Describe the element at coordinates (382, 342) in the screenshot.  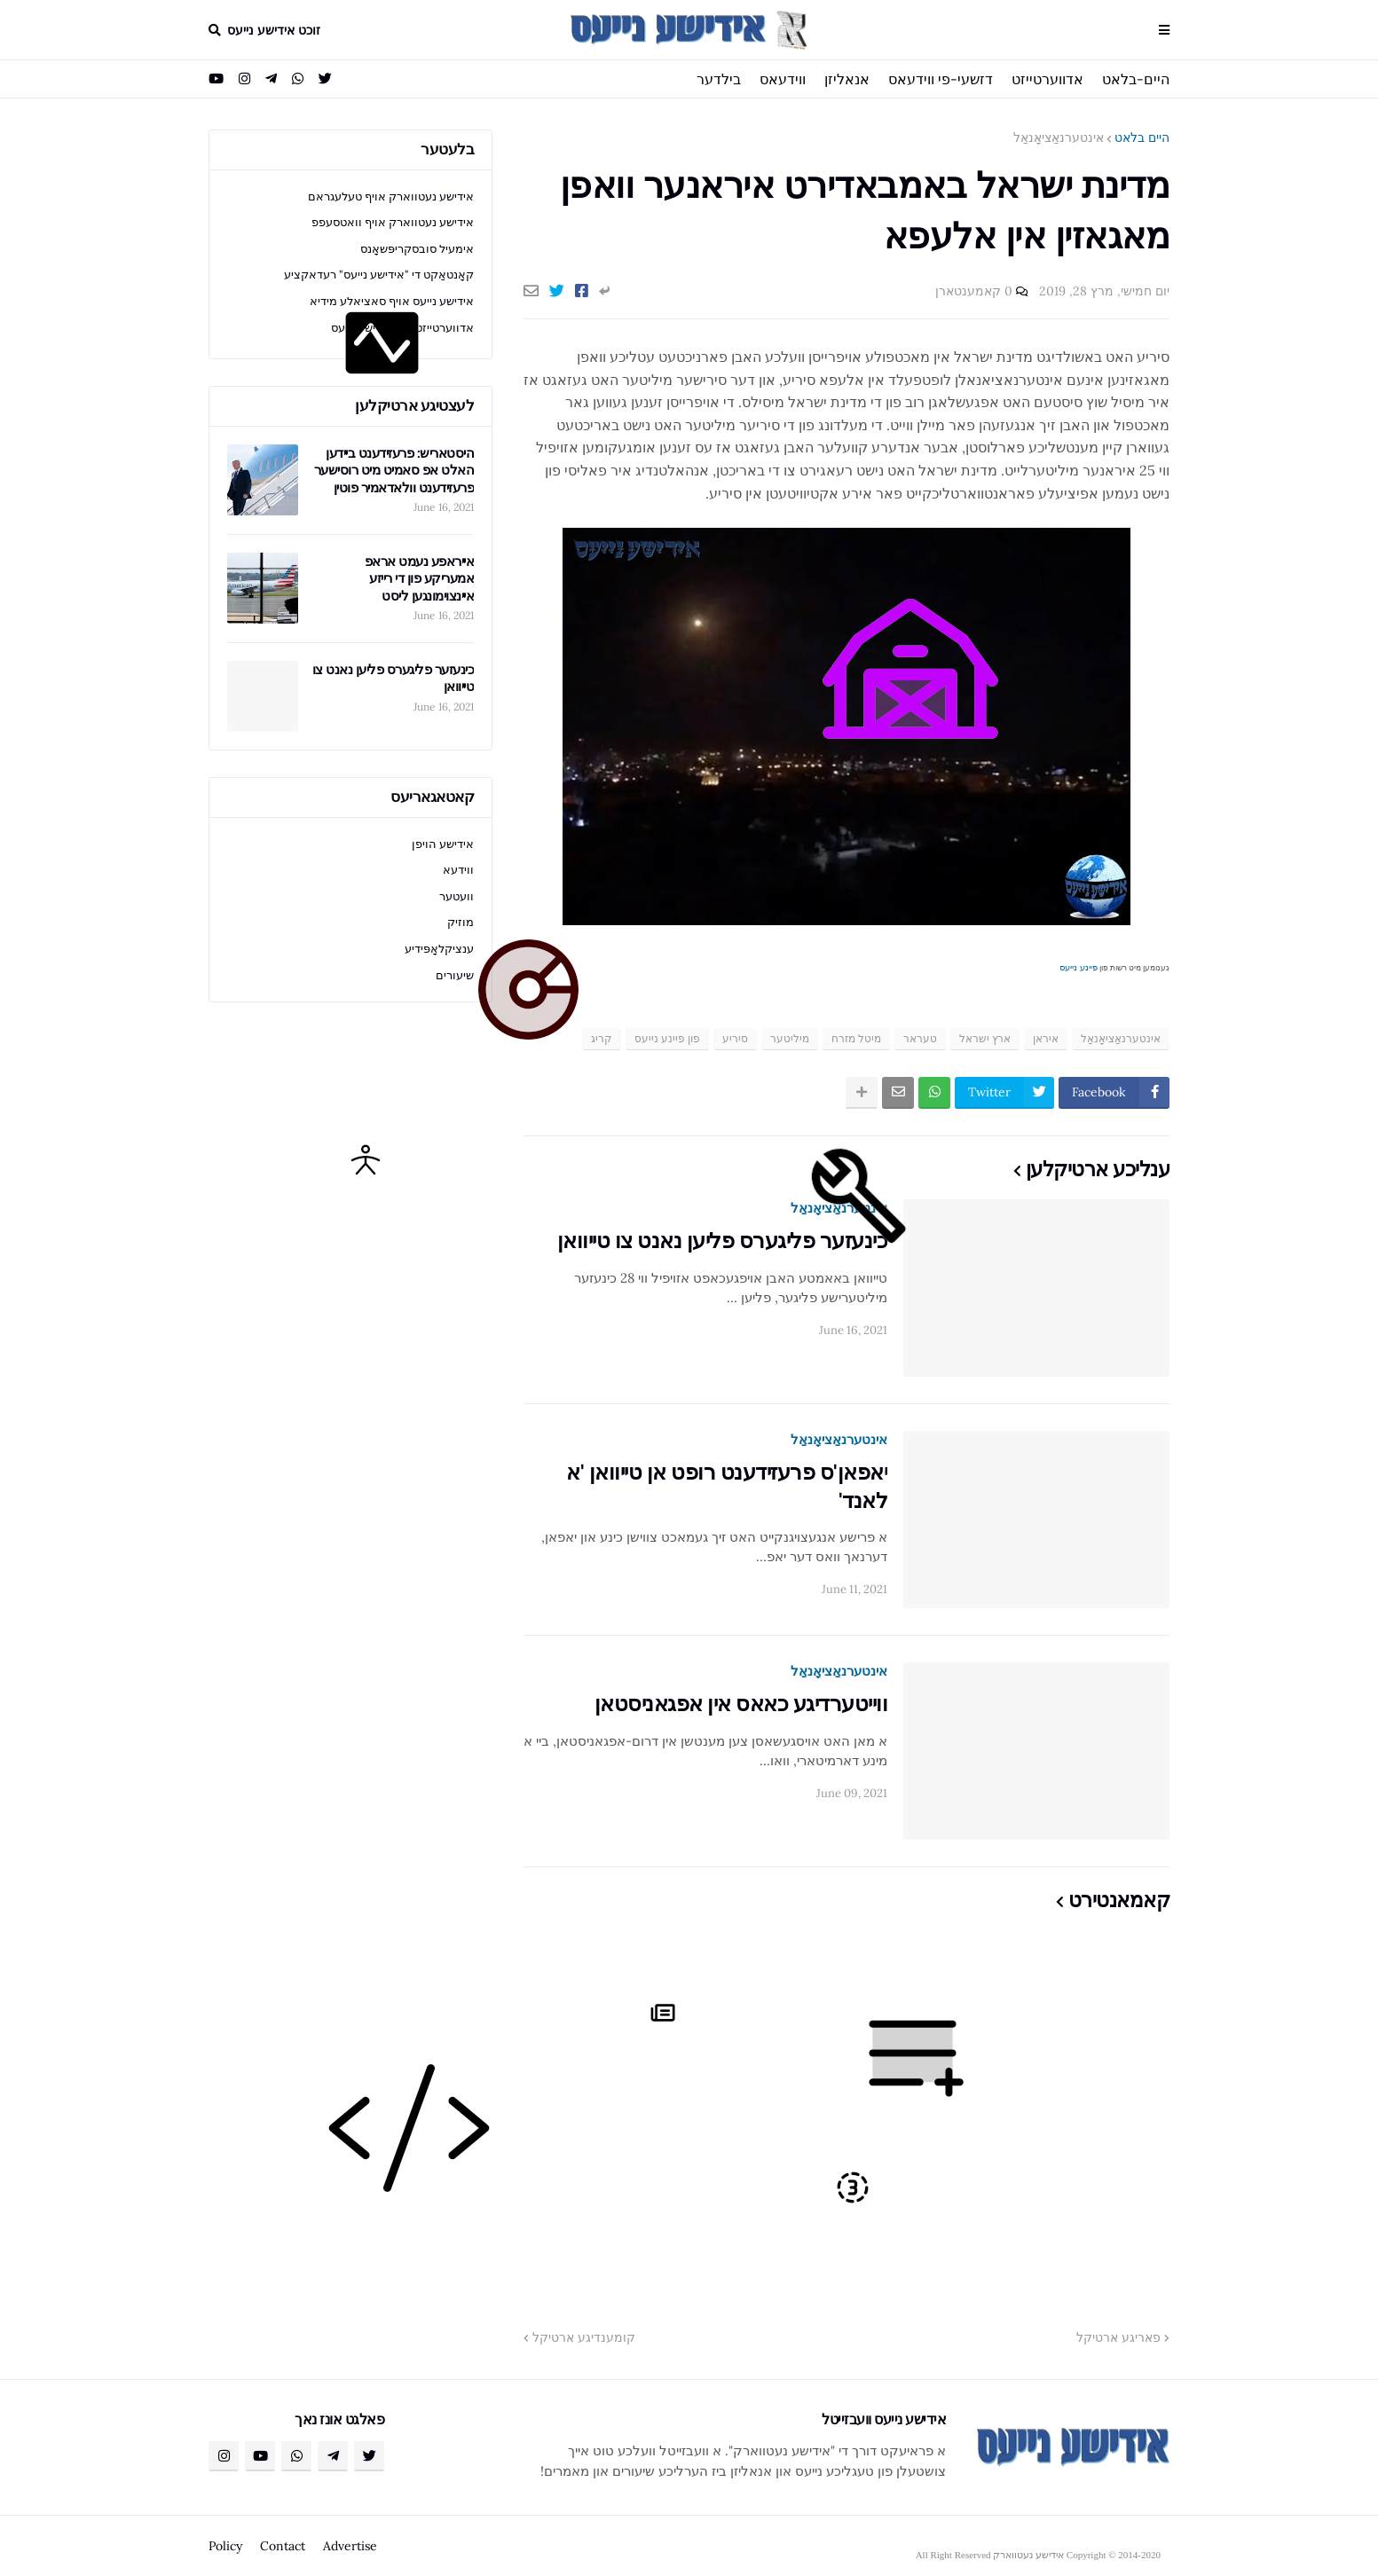
I see `toggle triangle waveform in audio settings` at that location.